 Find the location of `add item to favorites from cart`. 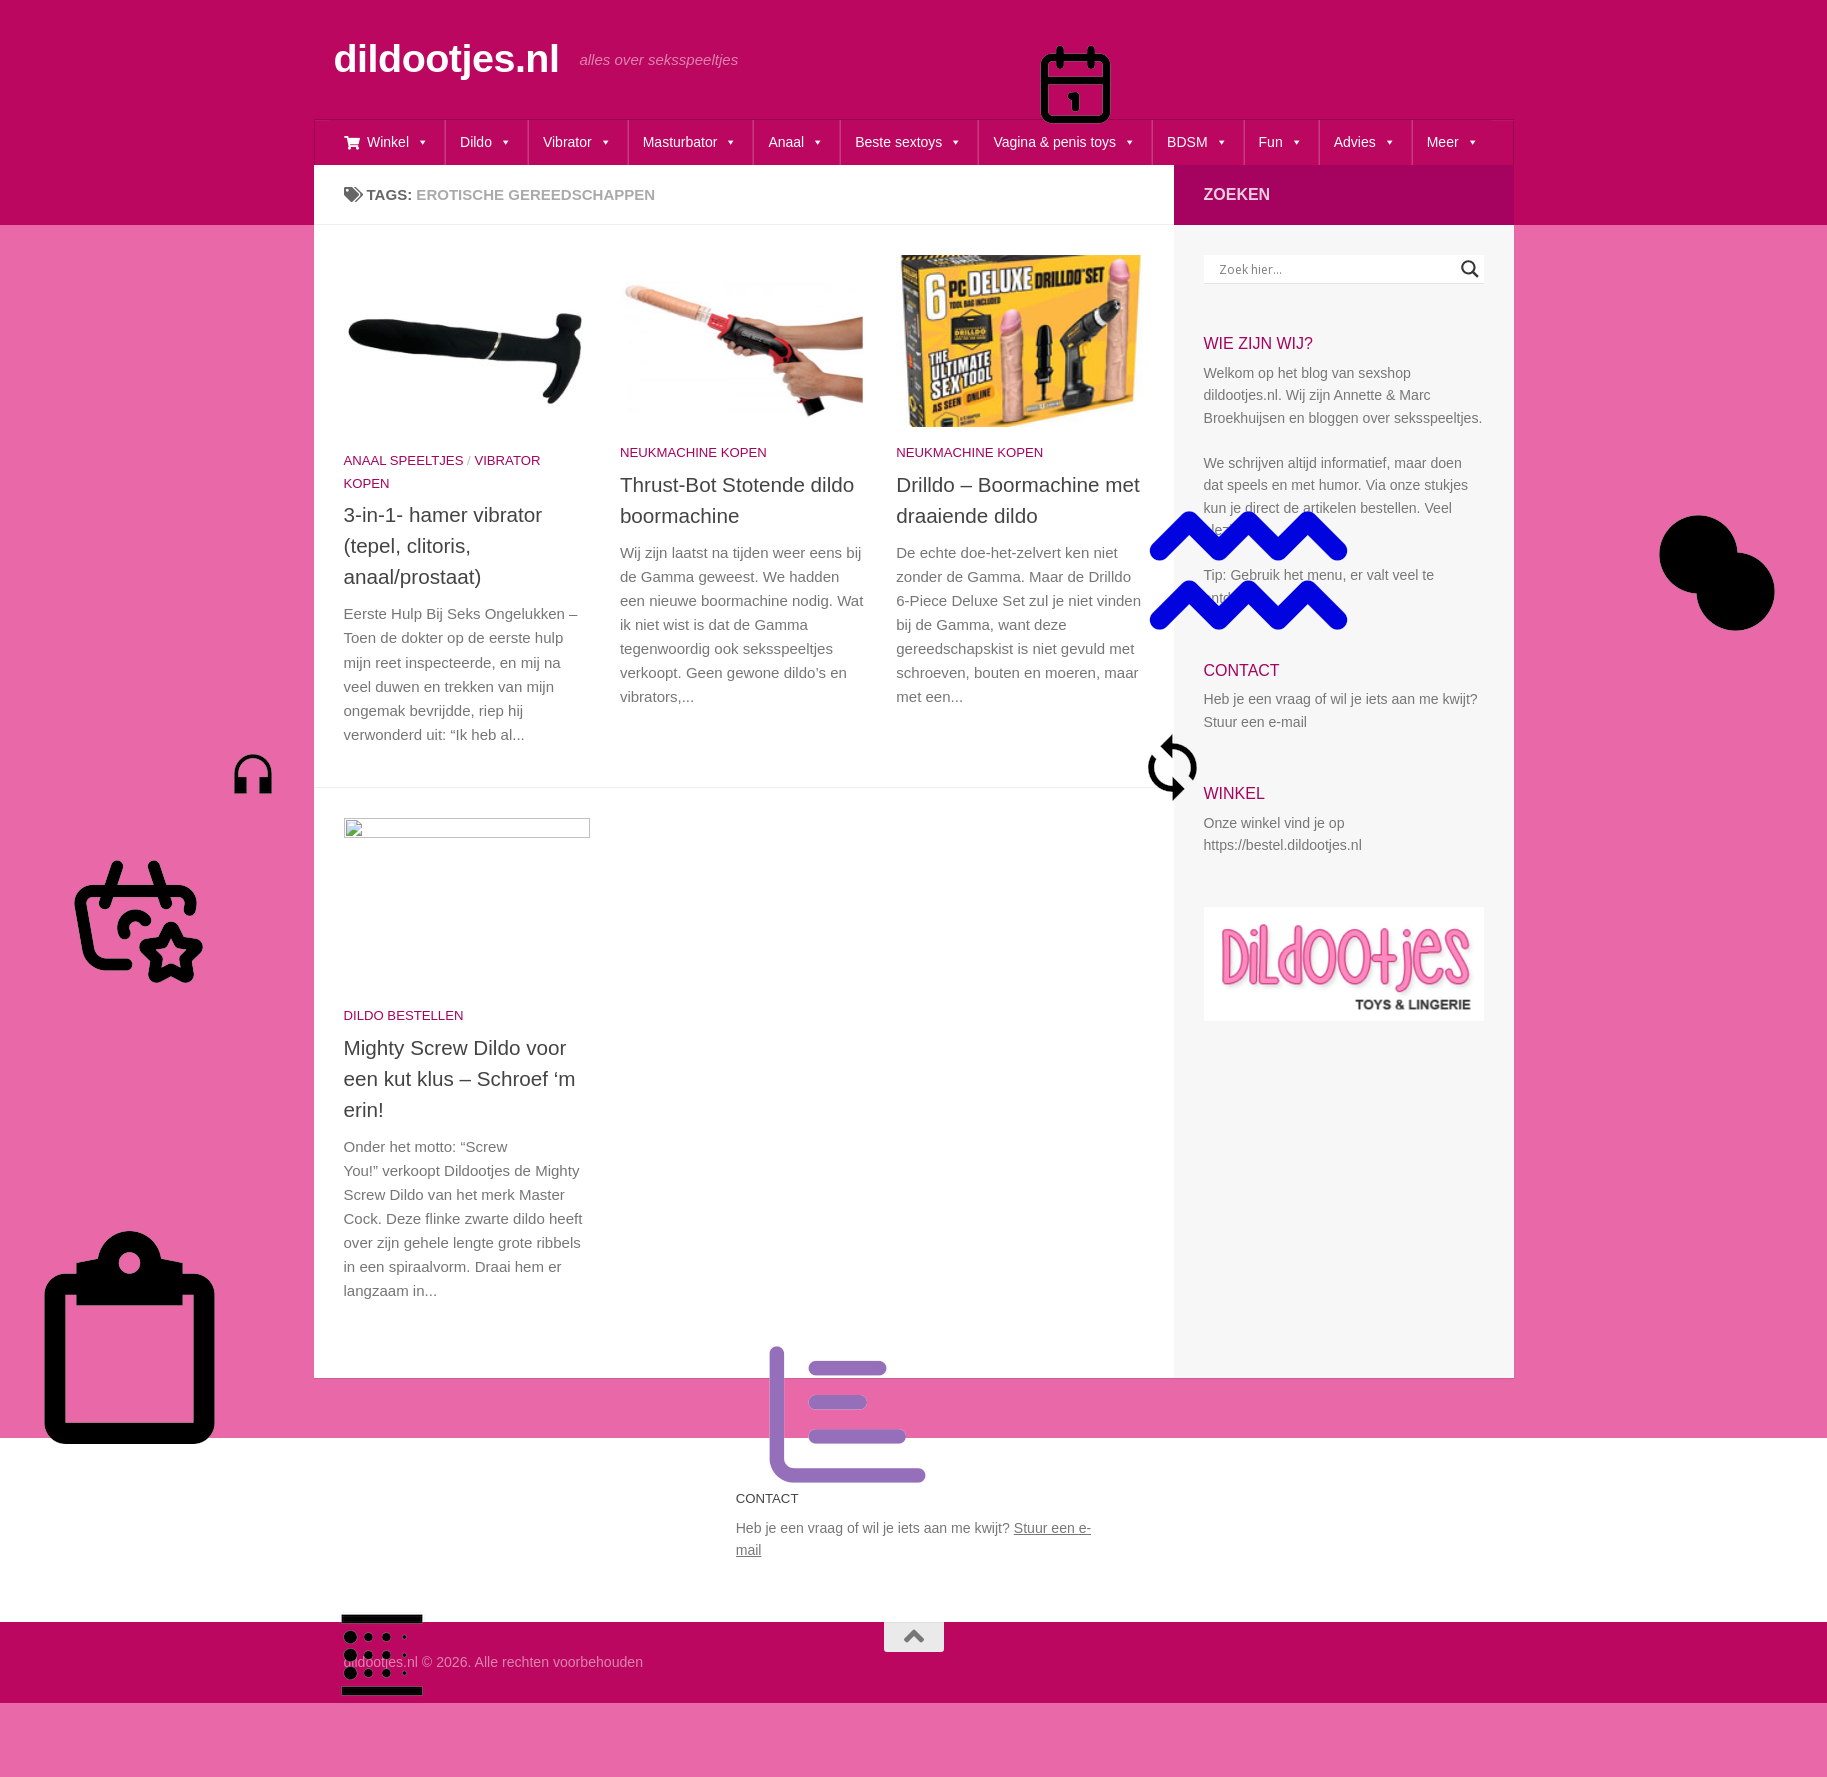

add item to favorites from cart is located at coordinates (135, 915).